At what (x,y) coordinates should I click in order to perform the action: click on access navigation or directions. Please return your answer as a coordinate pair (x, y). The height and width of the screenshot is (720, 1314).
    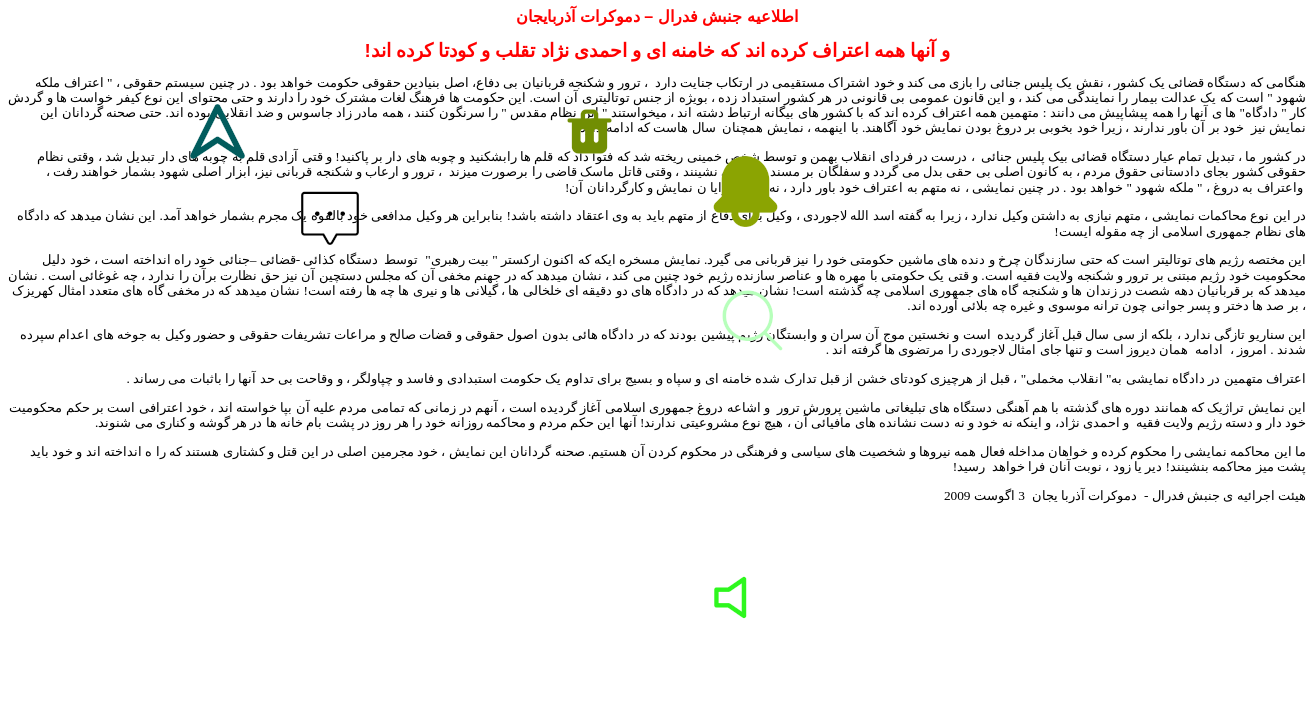
    Looking at the image, I should click on (217, 134).